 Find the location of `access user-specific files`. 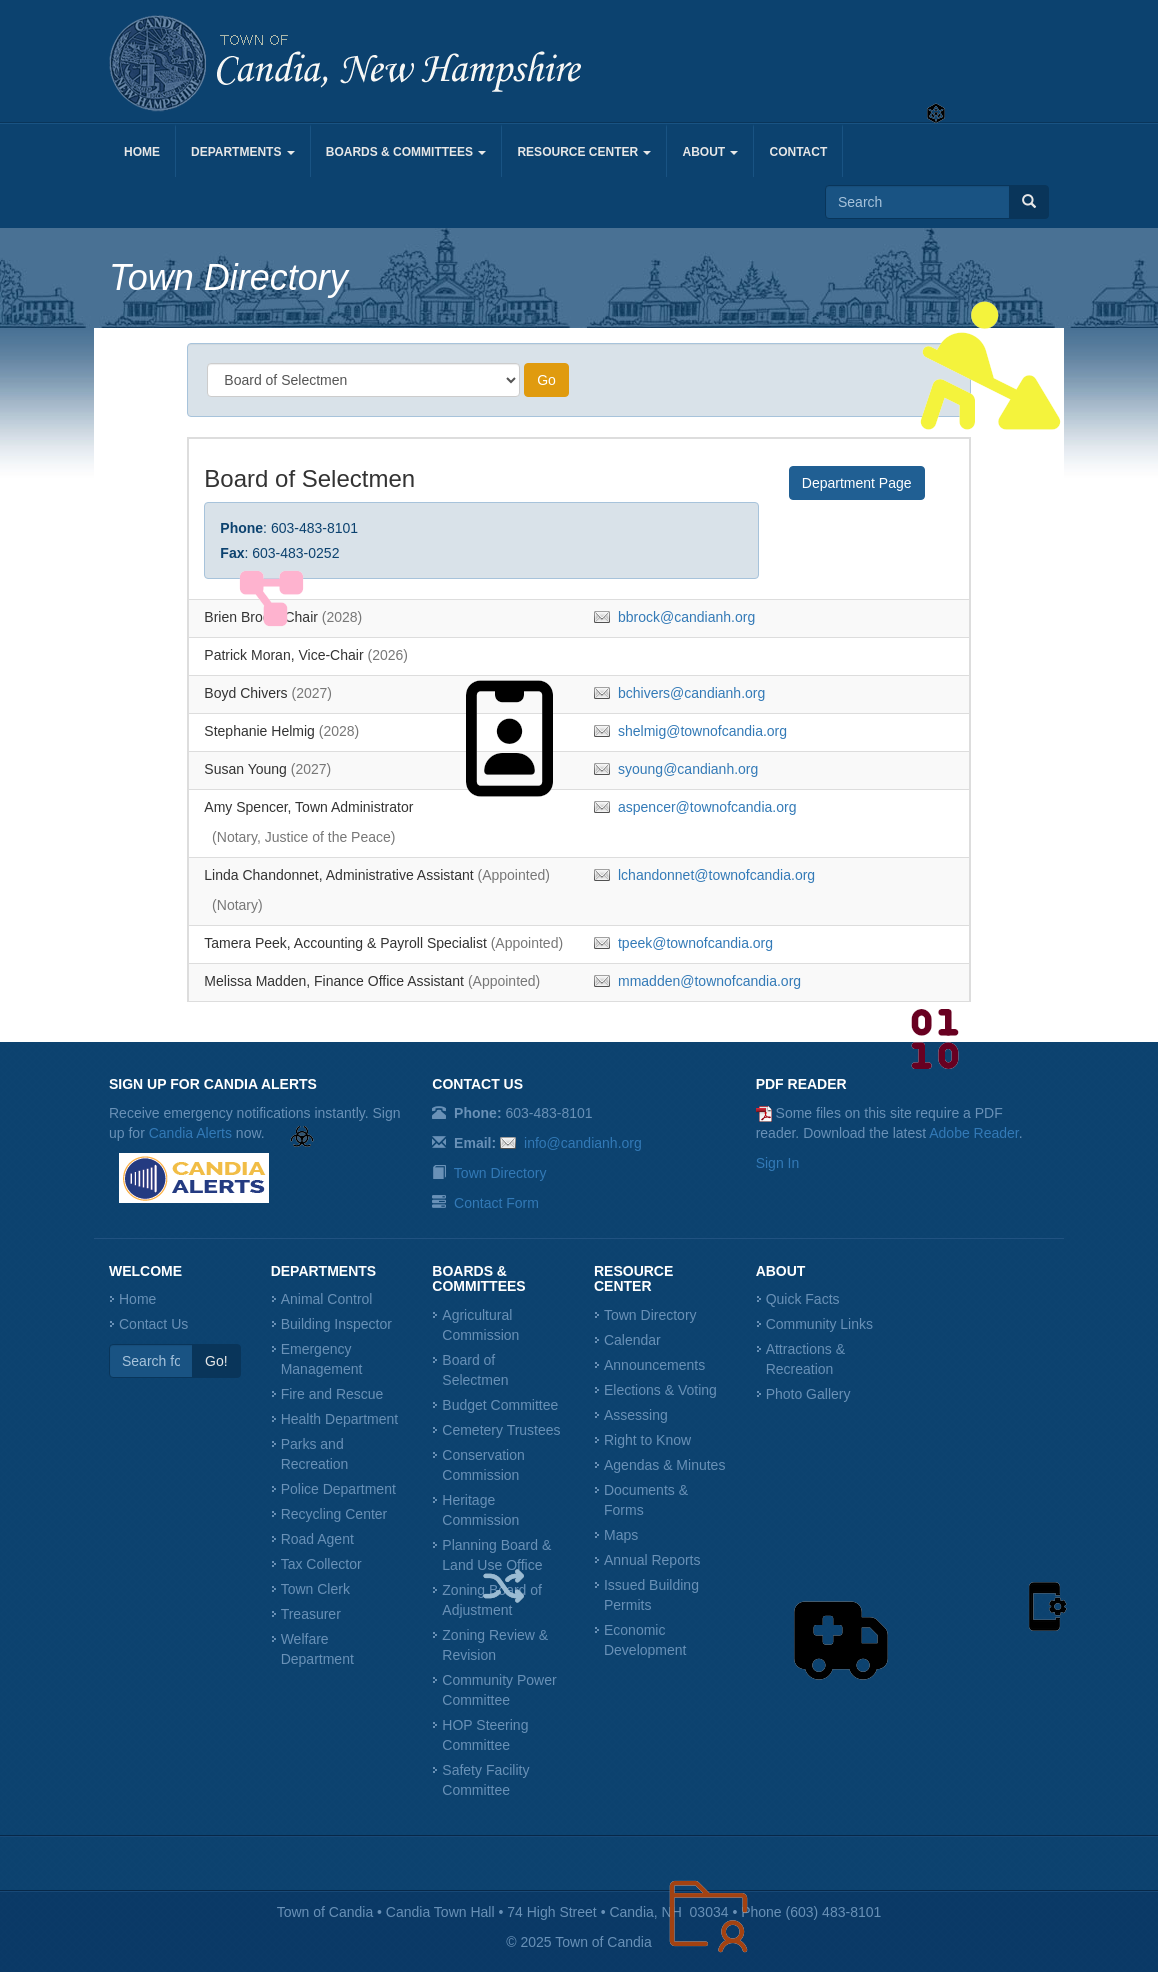

access user-specific files is located at coordinates (708, 1913).